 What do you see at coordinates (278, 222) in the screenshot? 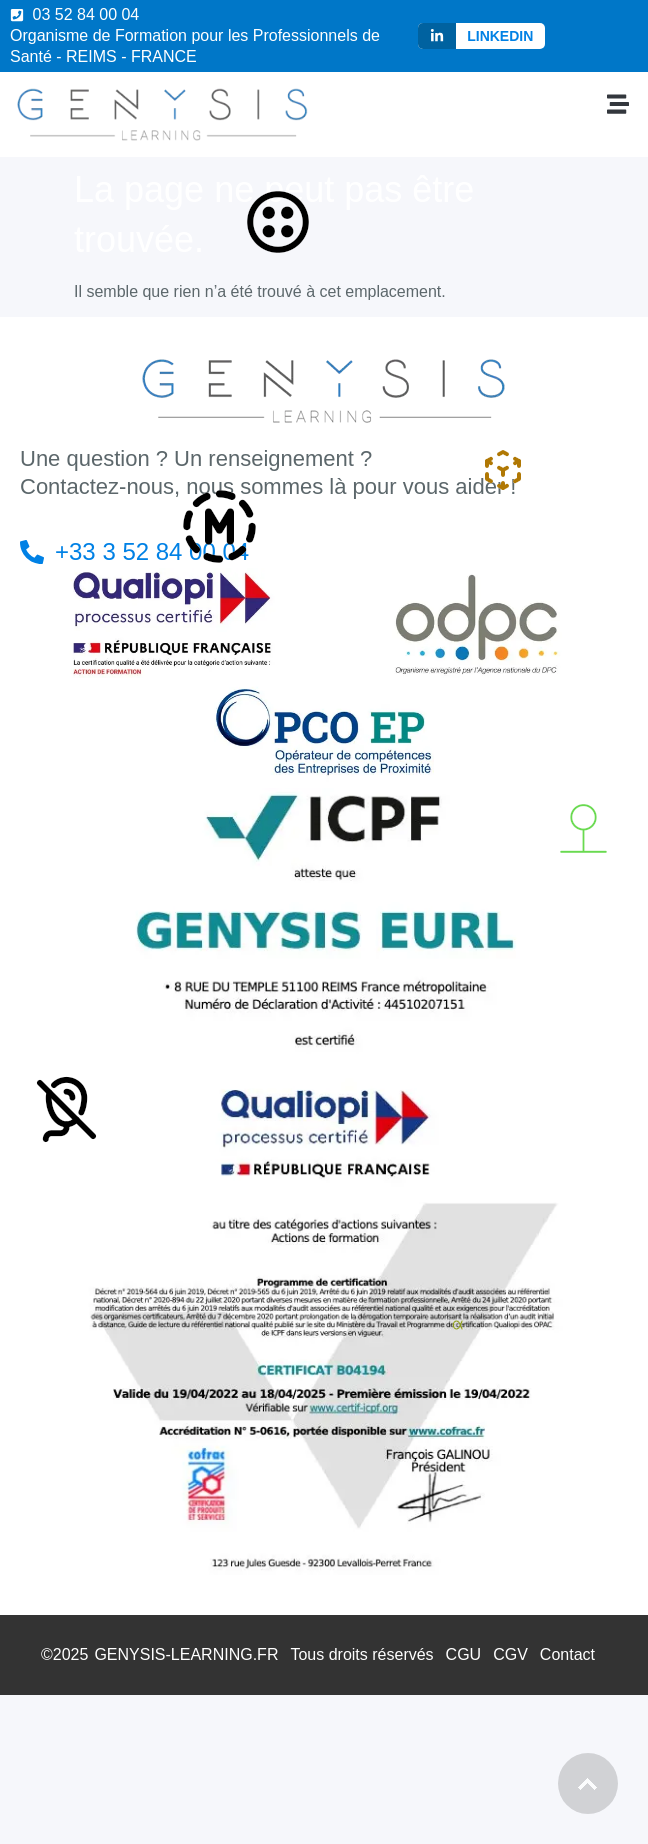
I see `connect to Twilio communication services` at bounding box center [278, 222].